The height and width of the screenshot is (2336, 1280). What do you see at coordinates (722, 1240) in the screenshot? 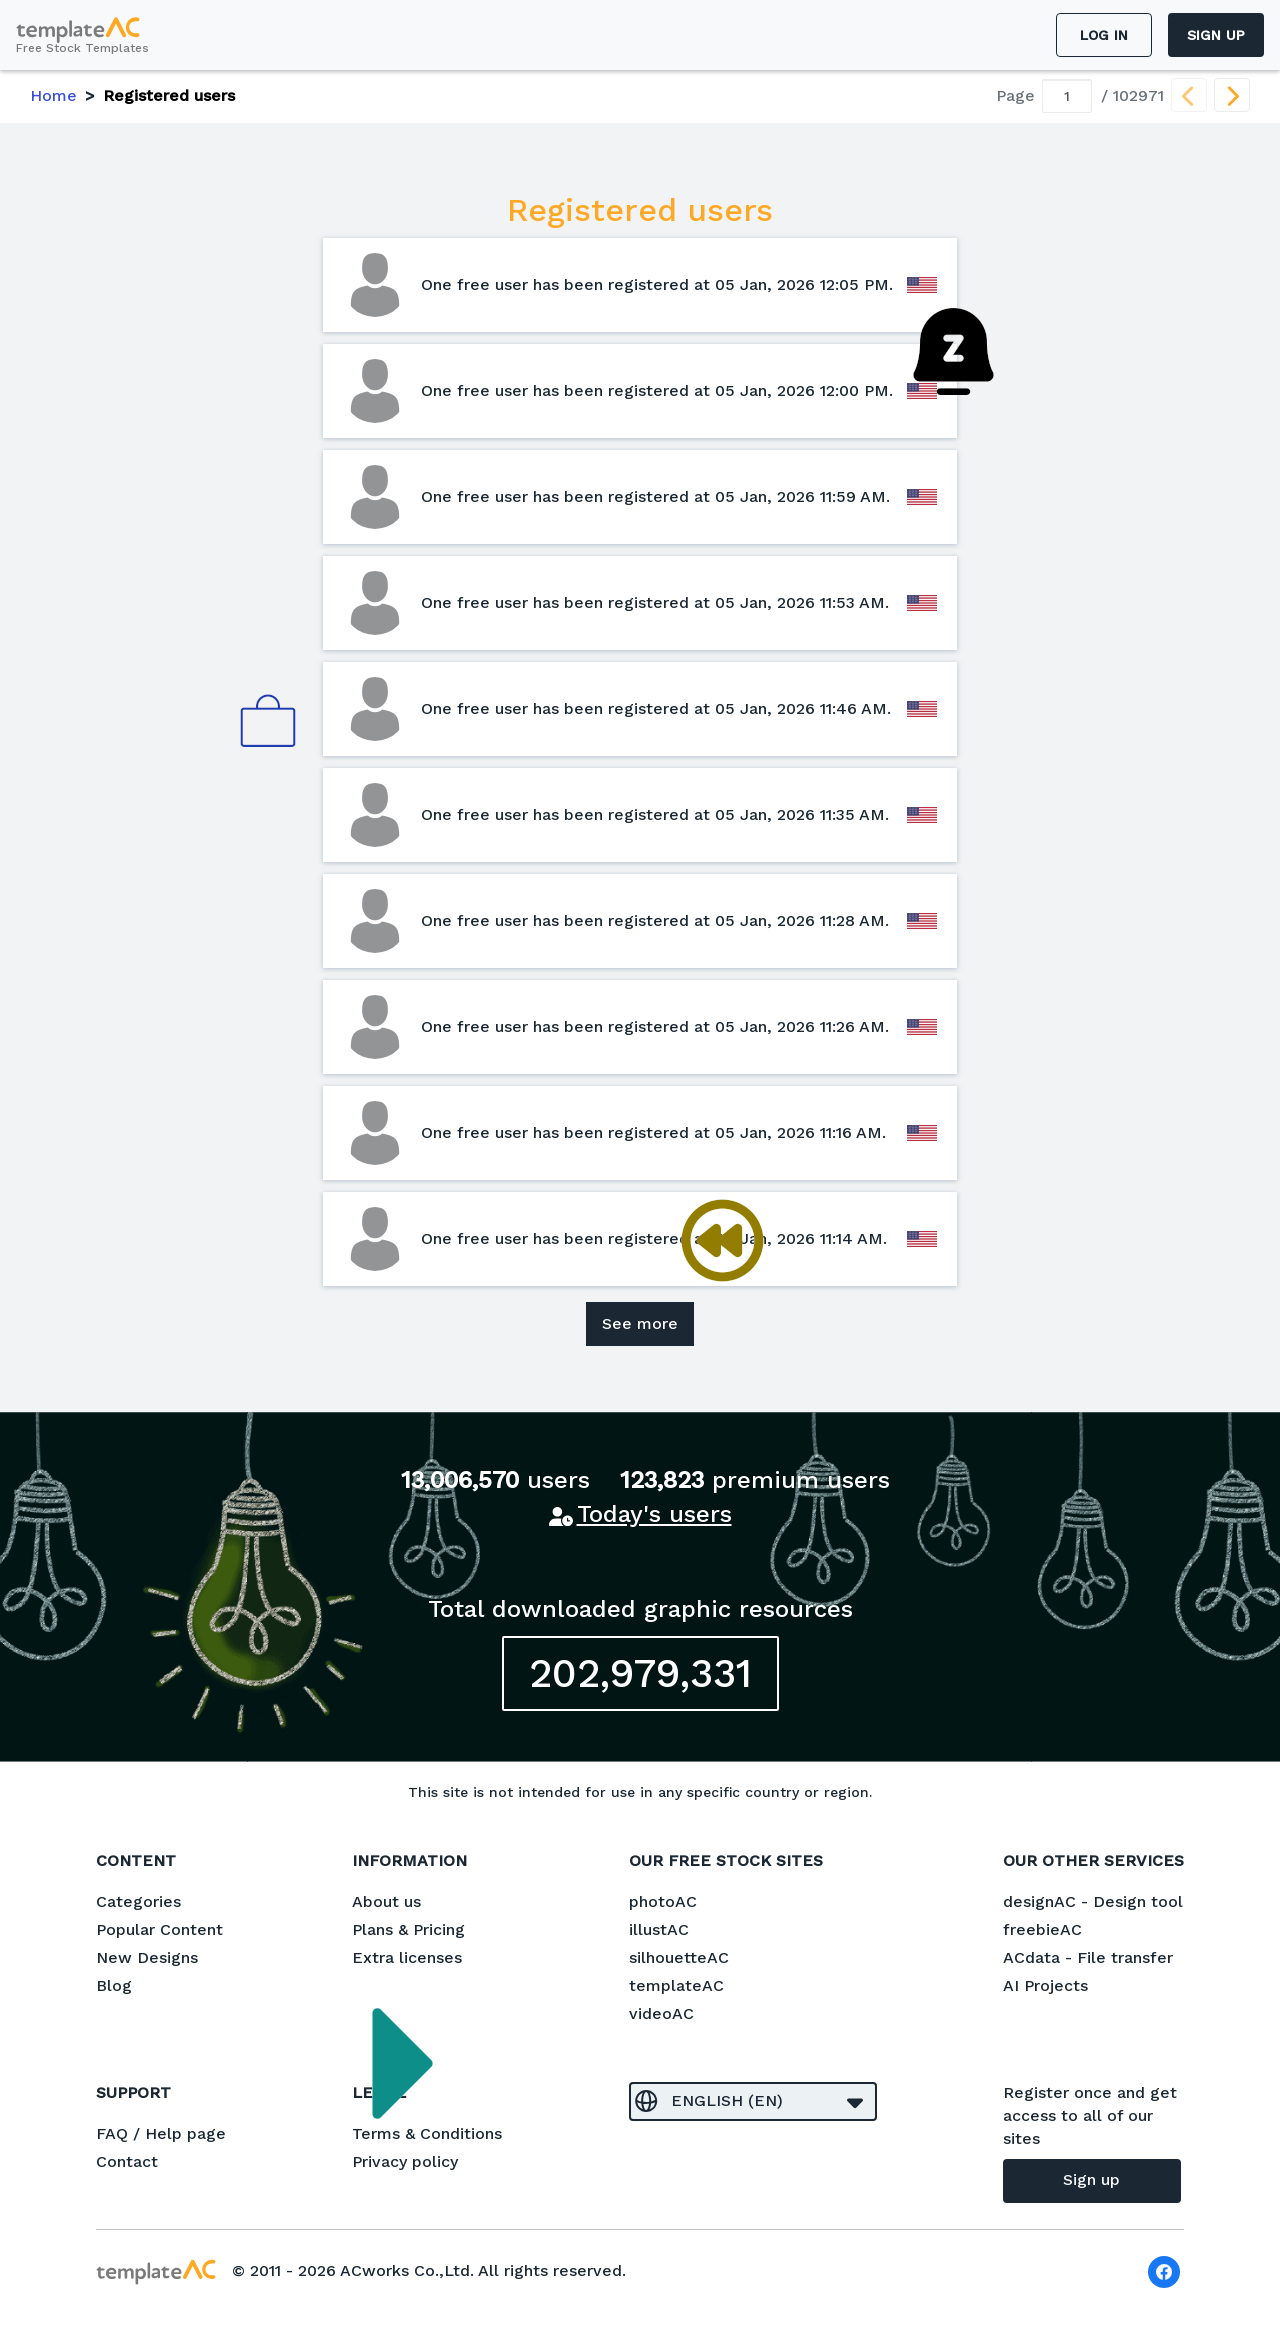
I see `rewind or skip backward in media playback` at bounding box center [722, 1240].